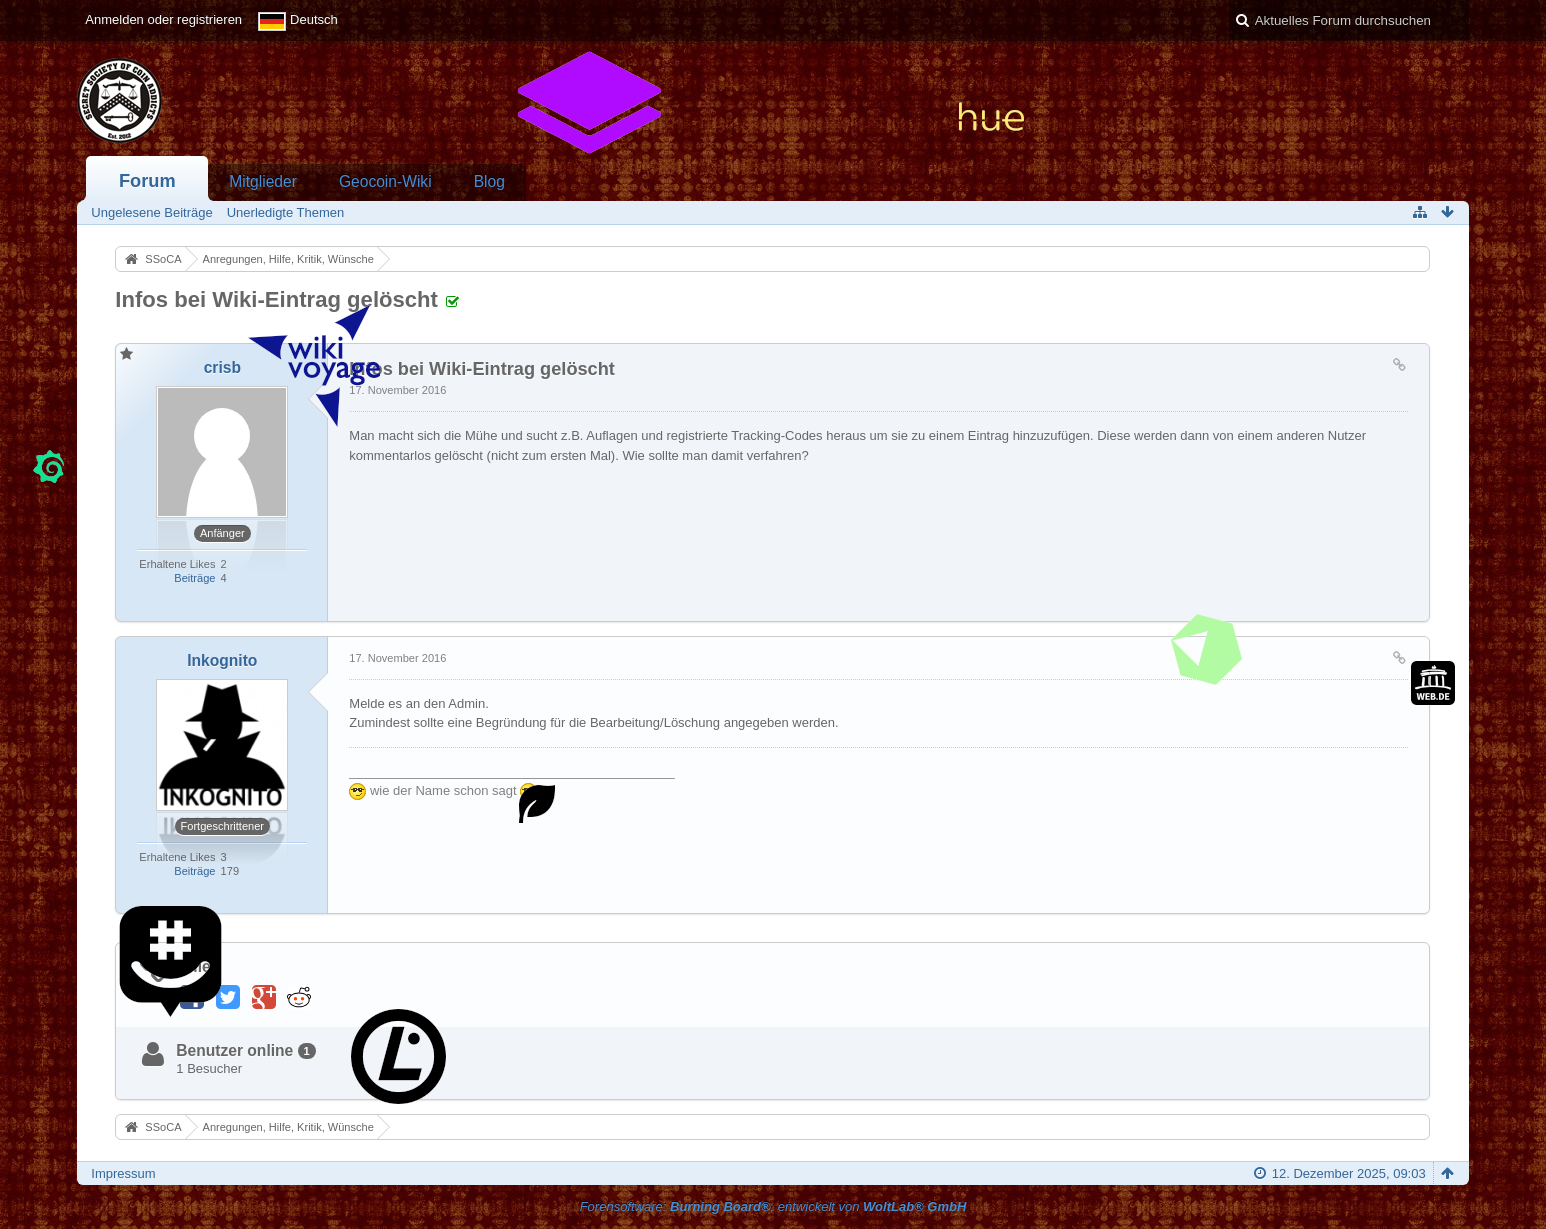 The height and width of the screenshot is (1229, 1546). What do you see at coordinates (1206, 649) in the screenshot?
I see `crystal programming language logo` at bounding box center [1206, 649].